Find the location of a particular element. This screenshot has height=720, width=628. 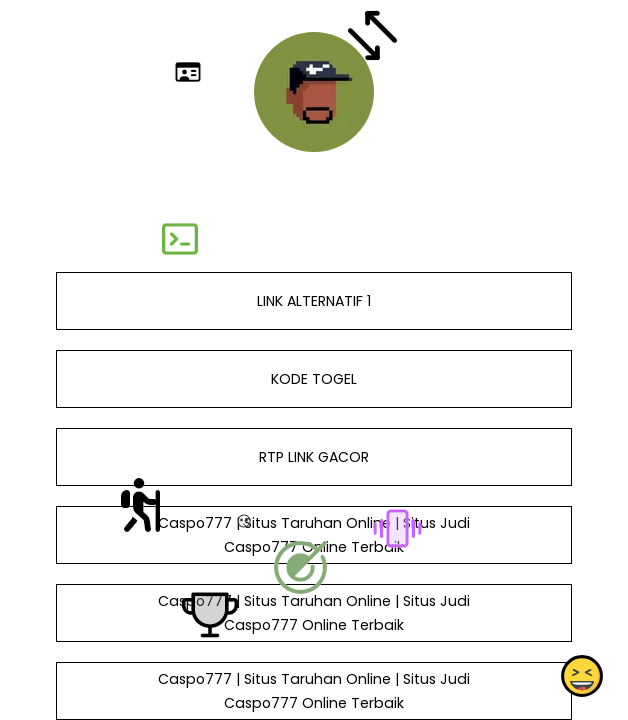

view achievements or awards is located at coordinates (210, 613).